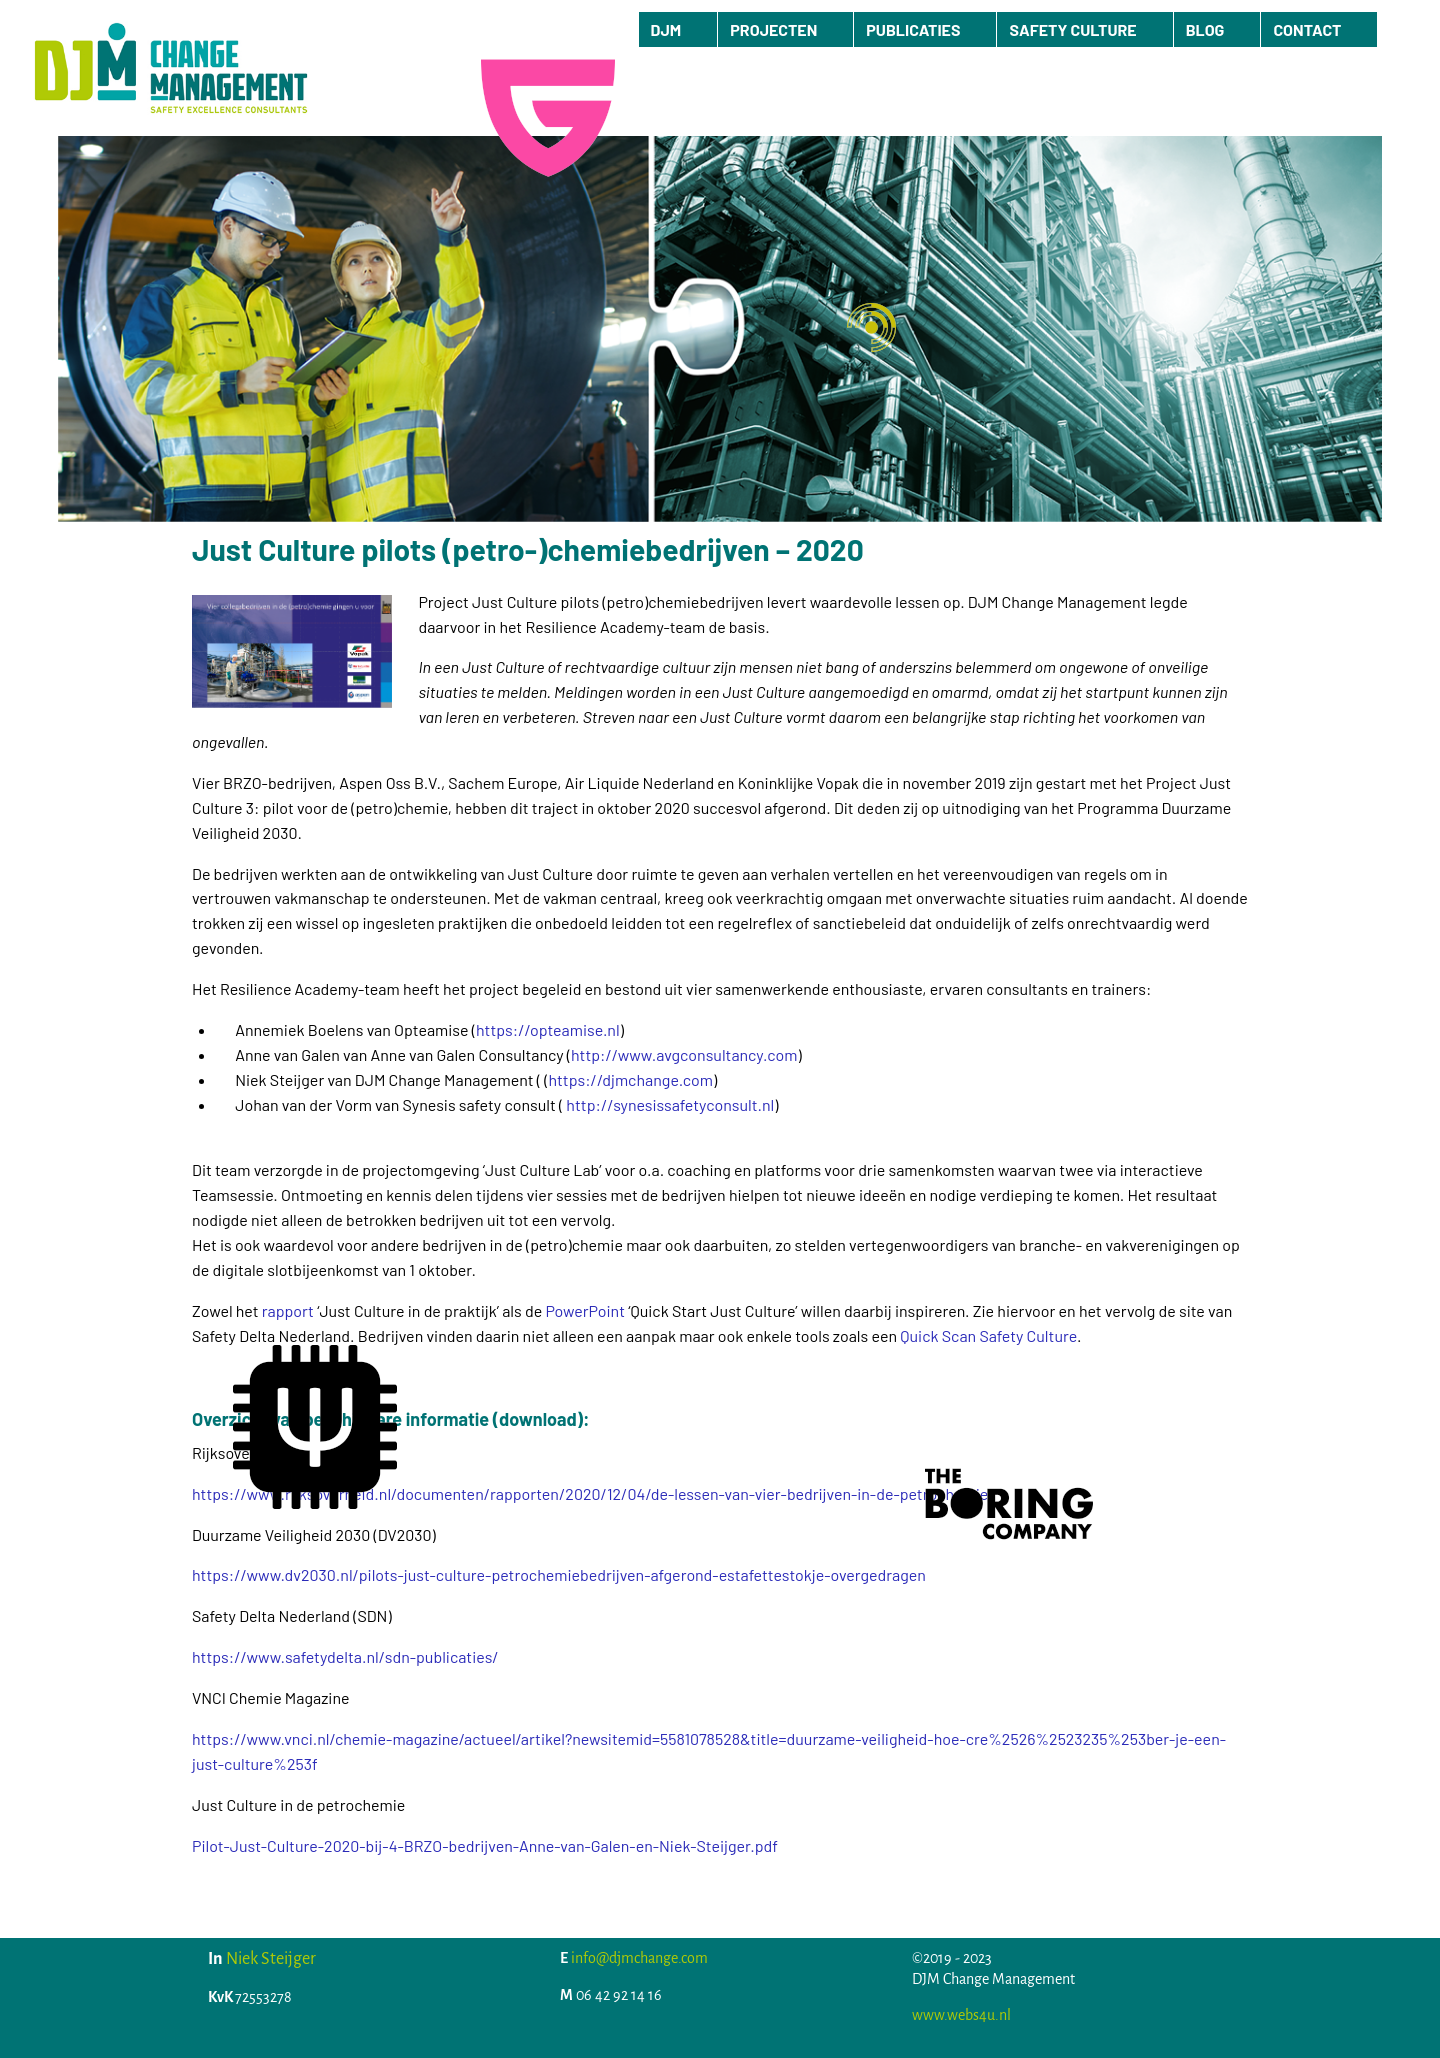  What do you see at coordinates (871, 327) in the screenshot?
I see `open freshrss feed reader app` at bounding box center [871, 327].